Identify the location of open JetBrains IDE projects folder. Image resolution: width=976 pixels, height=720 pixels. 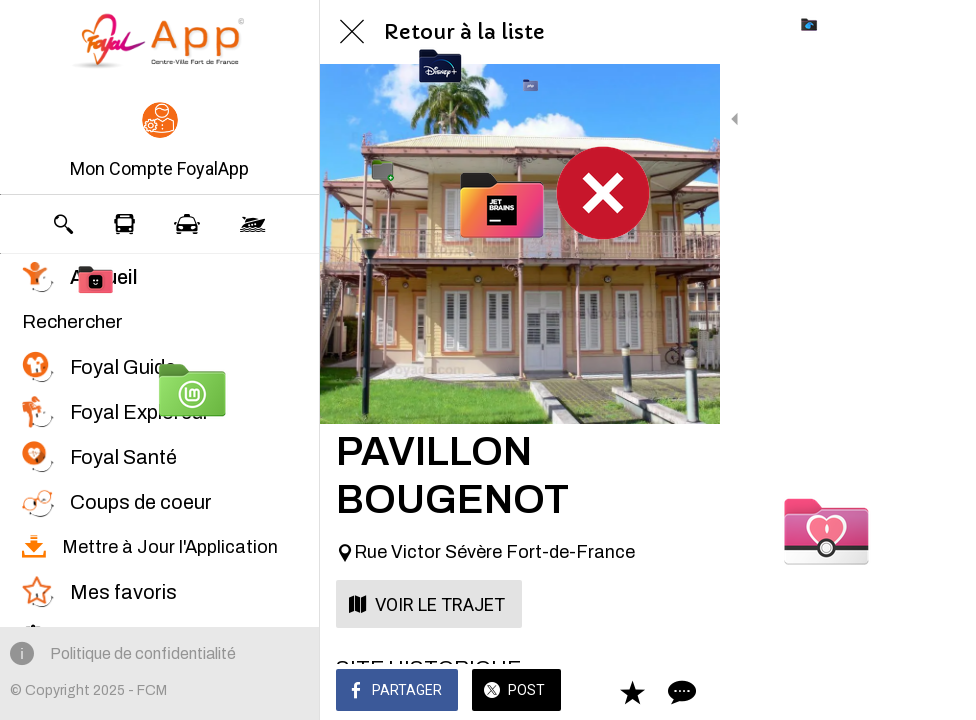
(501, 207).